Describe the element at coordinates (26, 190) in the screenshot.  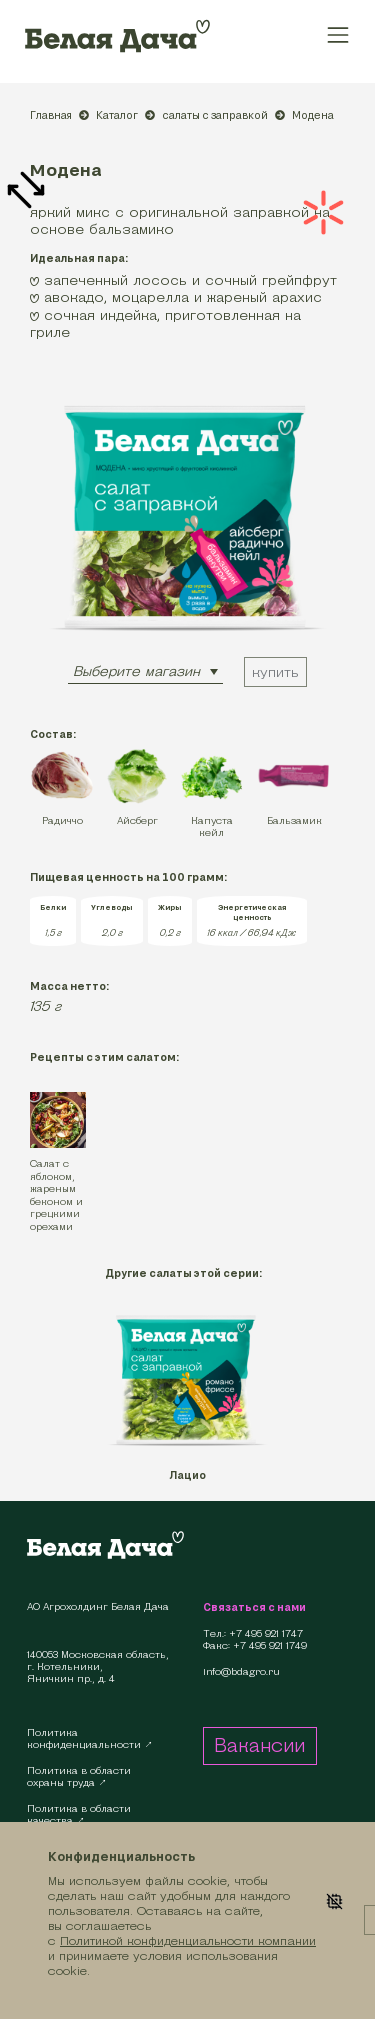
I see `resize element diagonally` at that location.